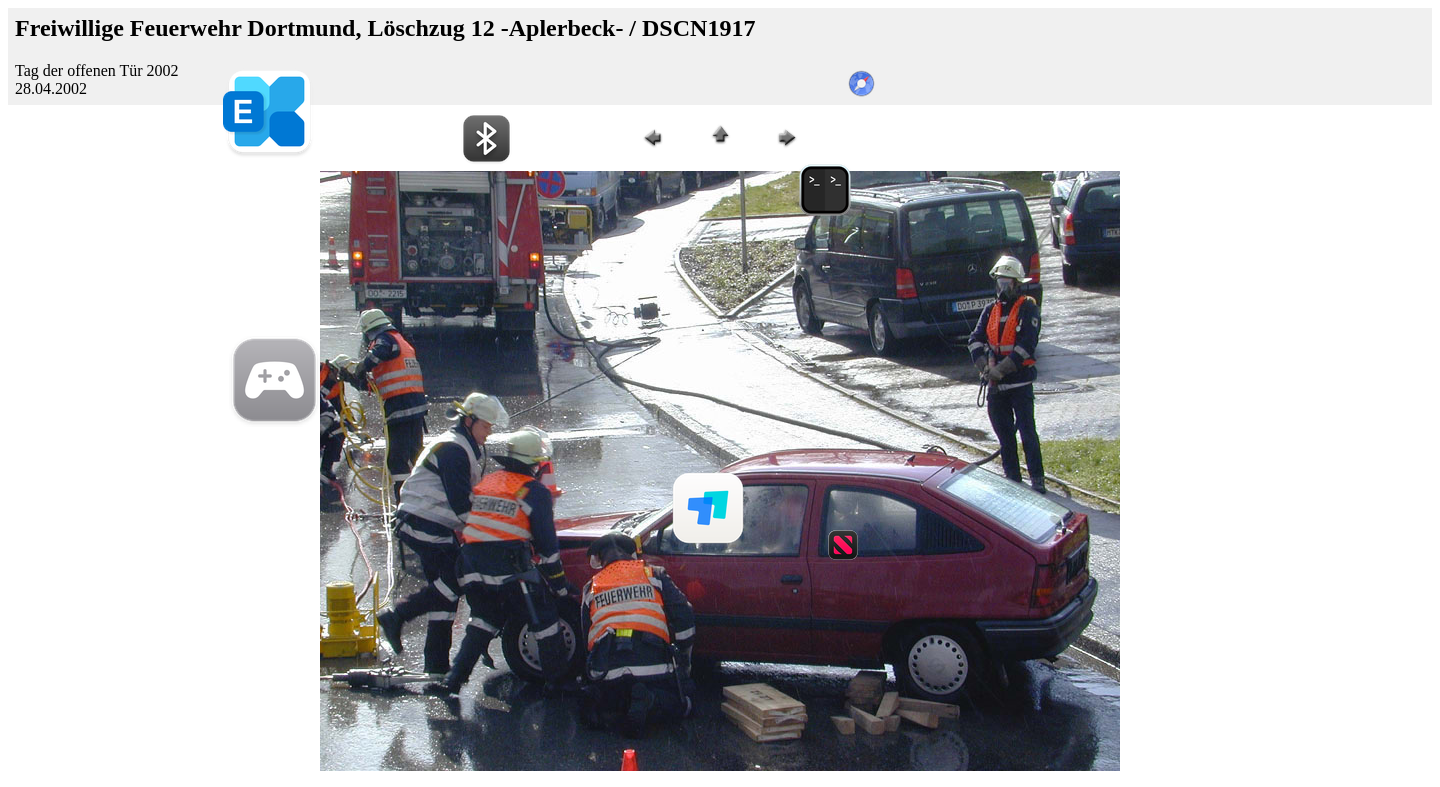  What do you see at coordinates (825, 190) in the screenshot?
I see `open terminix terminal emulator` at bounding box center [825, 190].